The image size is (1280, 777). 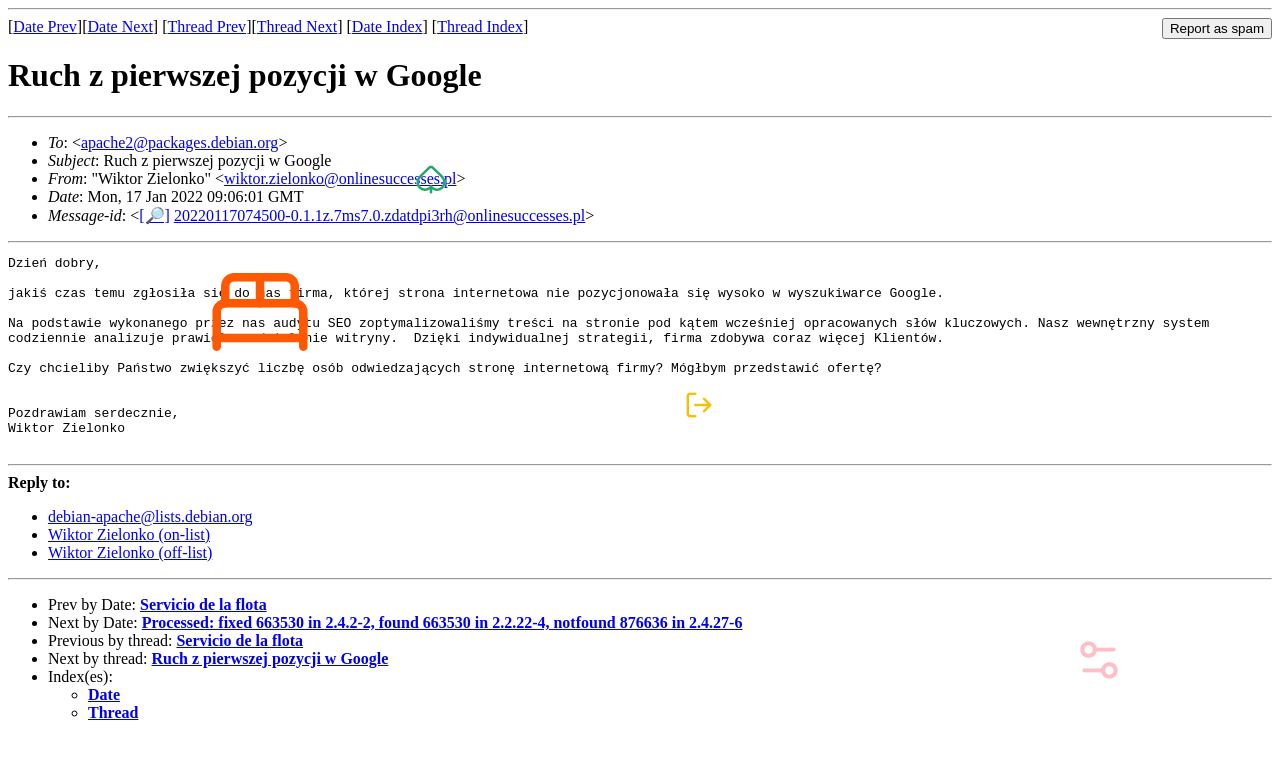 I want to click on view hotel or accommodation options, so click(x=260, y=312).